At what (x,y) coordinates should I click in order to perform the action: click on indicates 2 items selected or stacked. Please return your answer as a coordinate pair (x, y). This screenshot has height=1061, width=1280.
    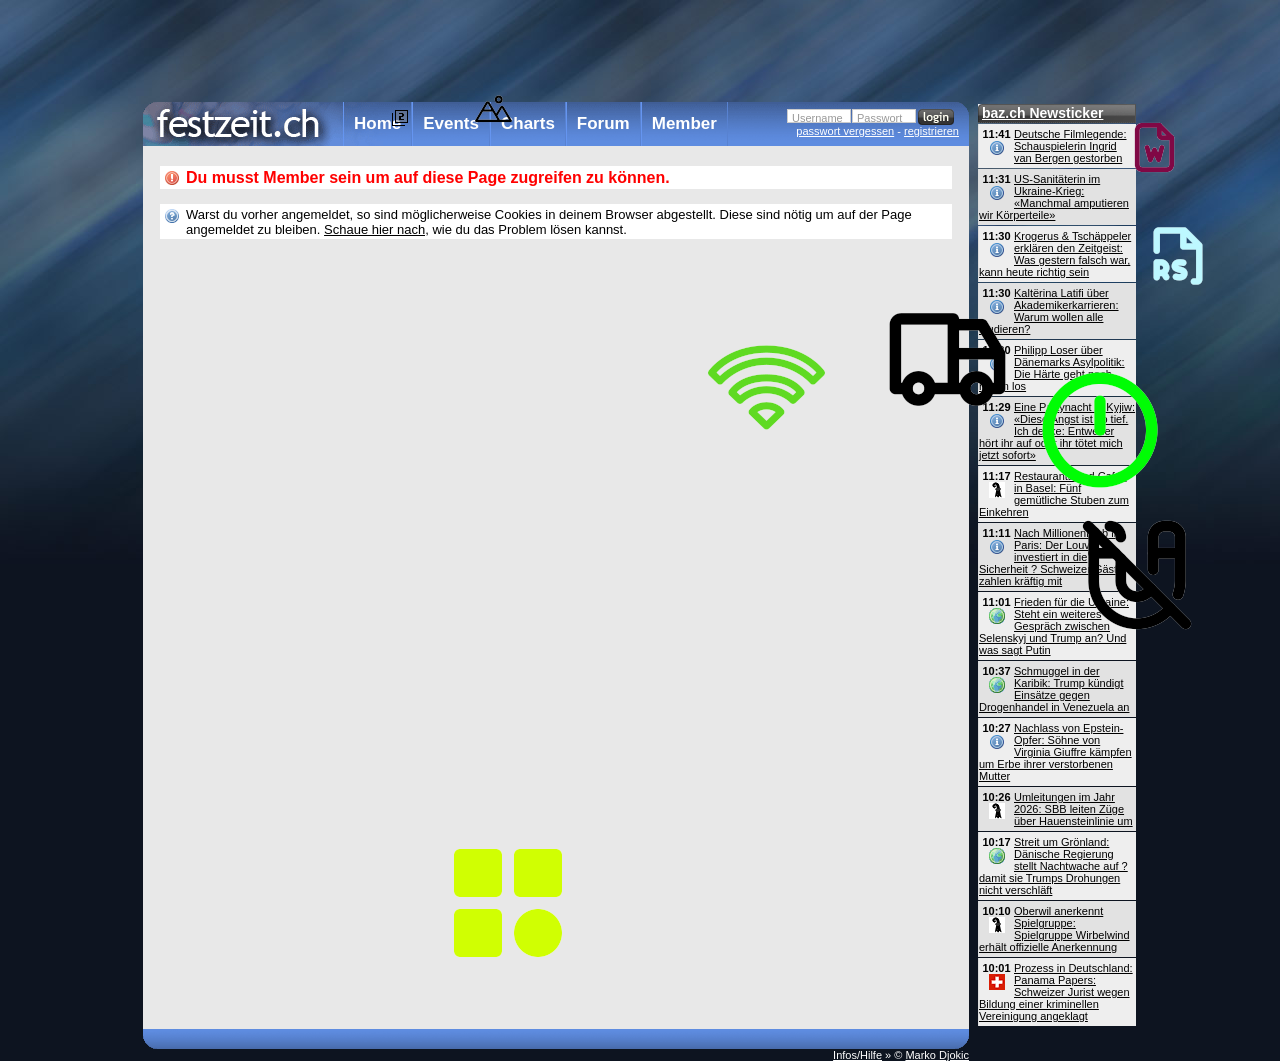
    Looking at the image, I should click on (400, 118).